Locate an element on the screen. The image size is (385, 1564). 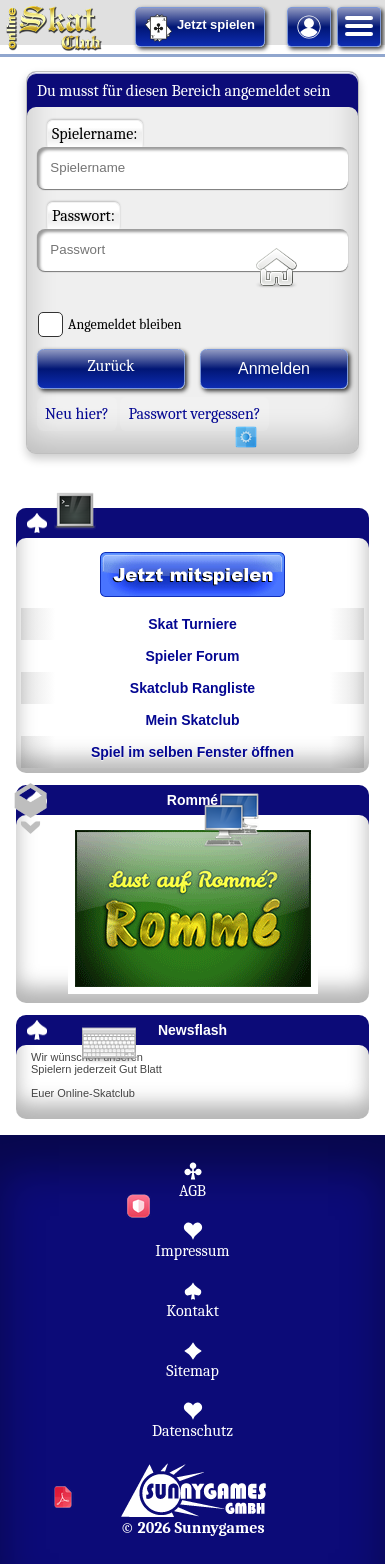
access system application settings is located at coordinates (246, 437).